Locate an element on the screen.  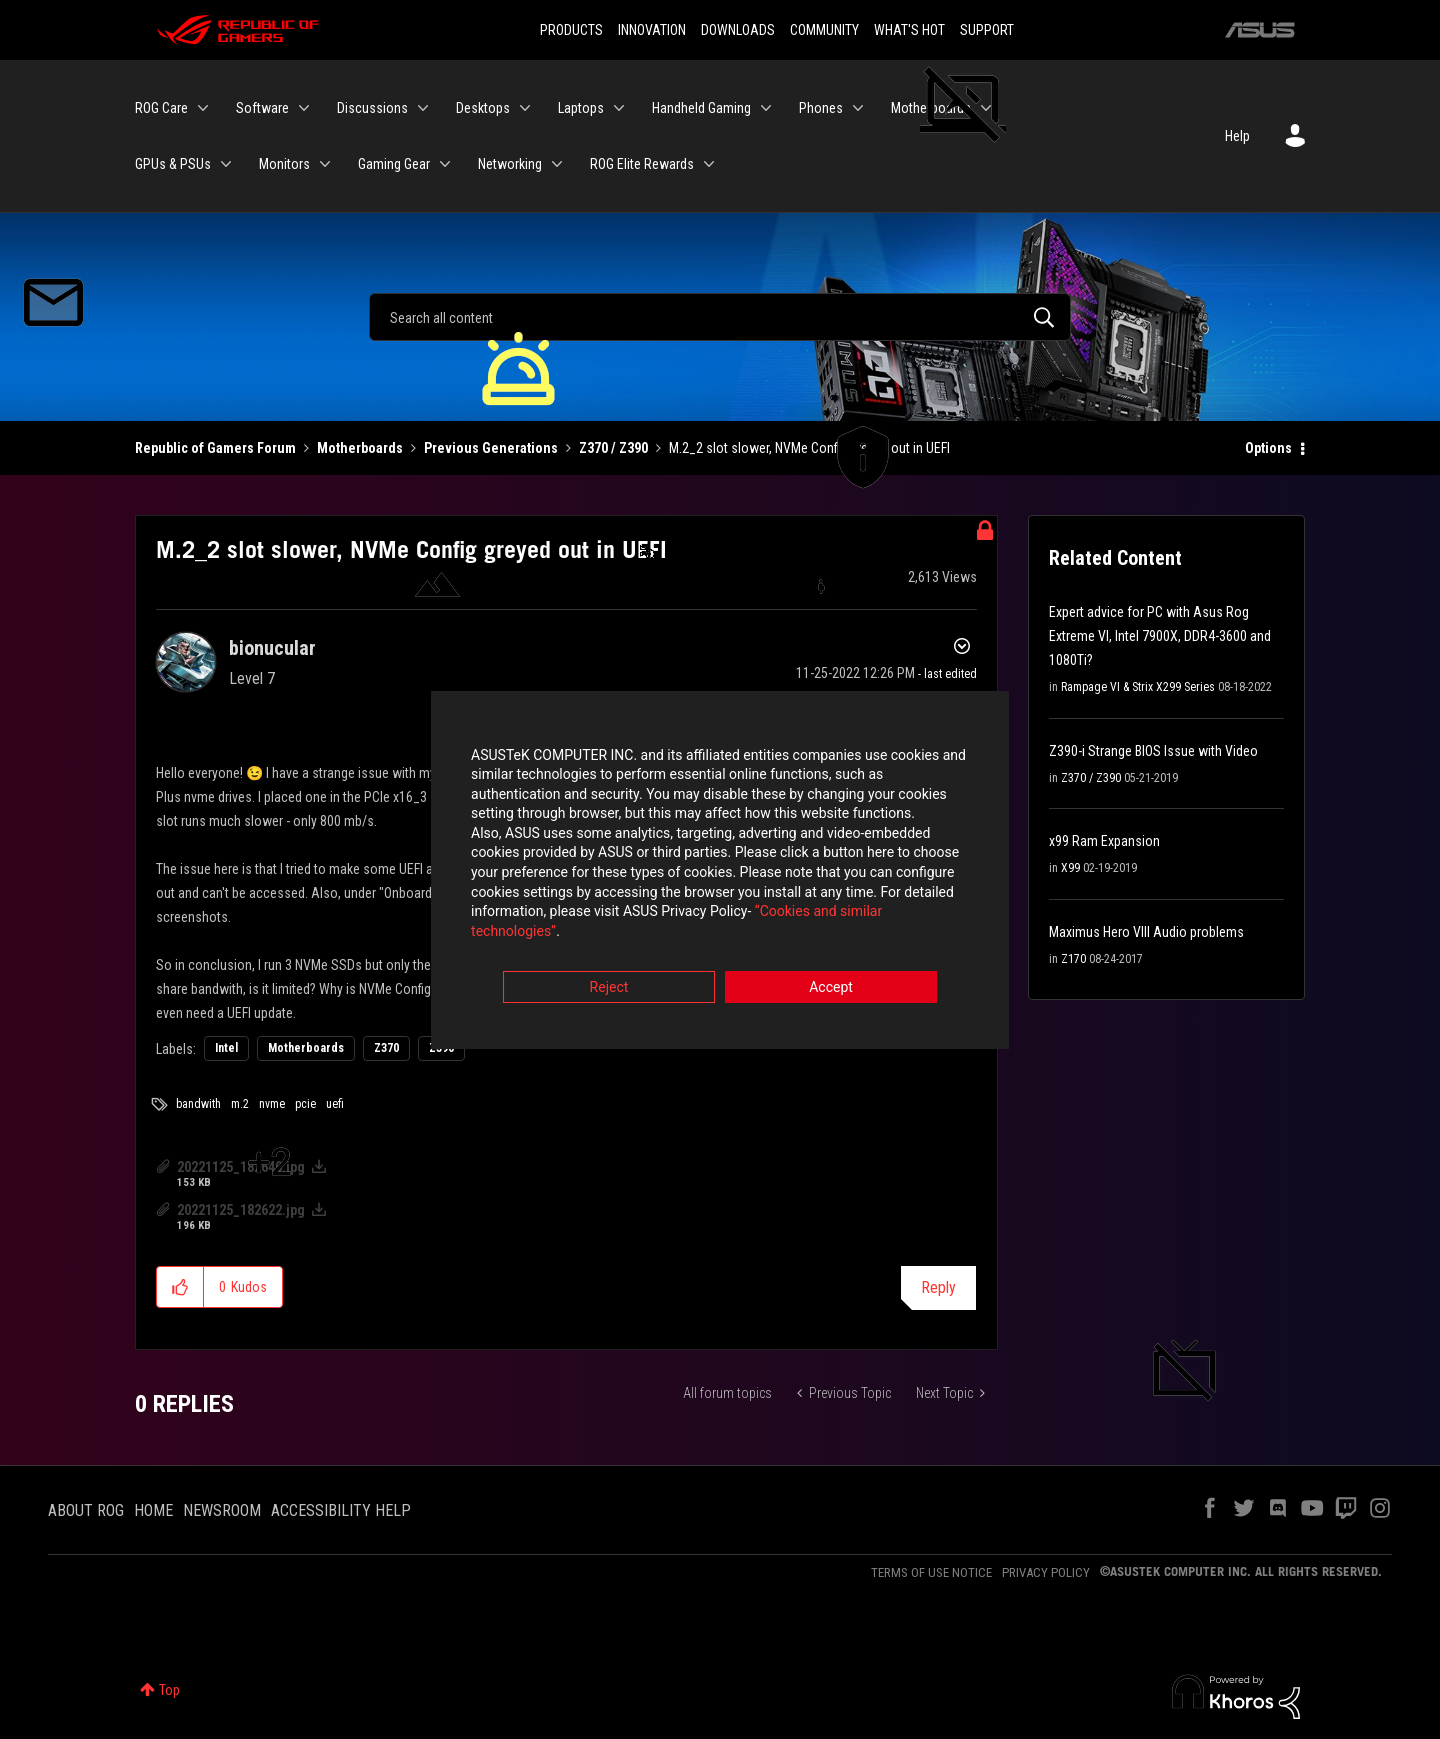
increase exposure by 2 stops is located at coordinates (269, 1162).